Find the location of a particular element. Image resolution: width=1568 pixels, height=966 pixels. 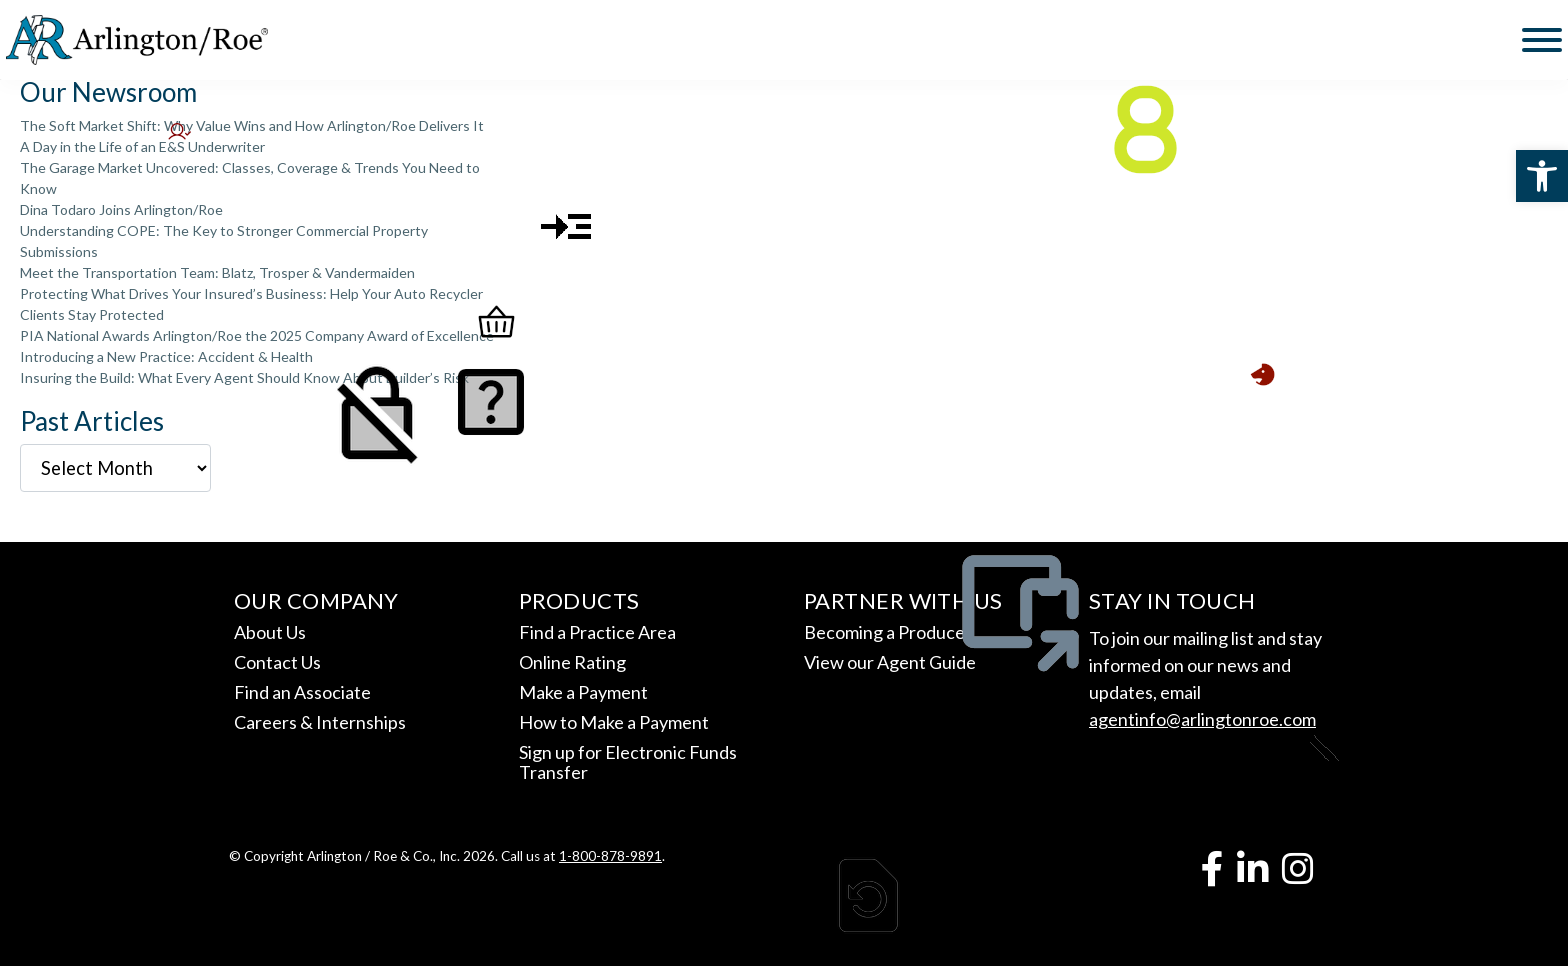

restore a previous version of a document is located at coordinates (868, 895).